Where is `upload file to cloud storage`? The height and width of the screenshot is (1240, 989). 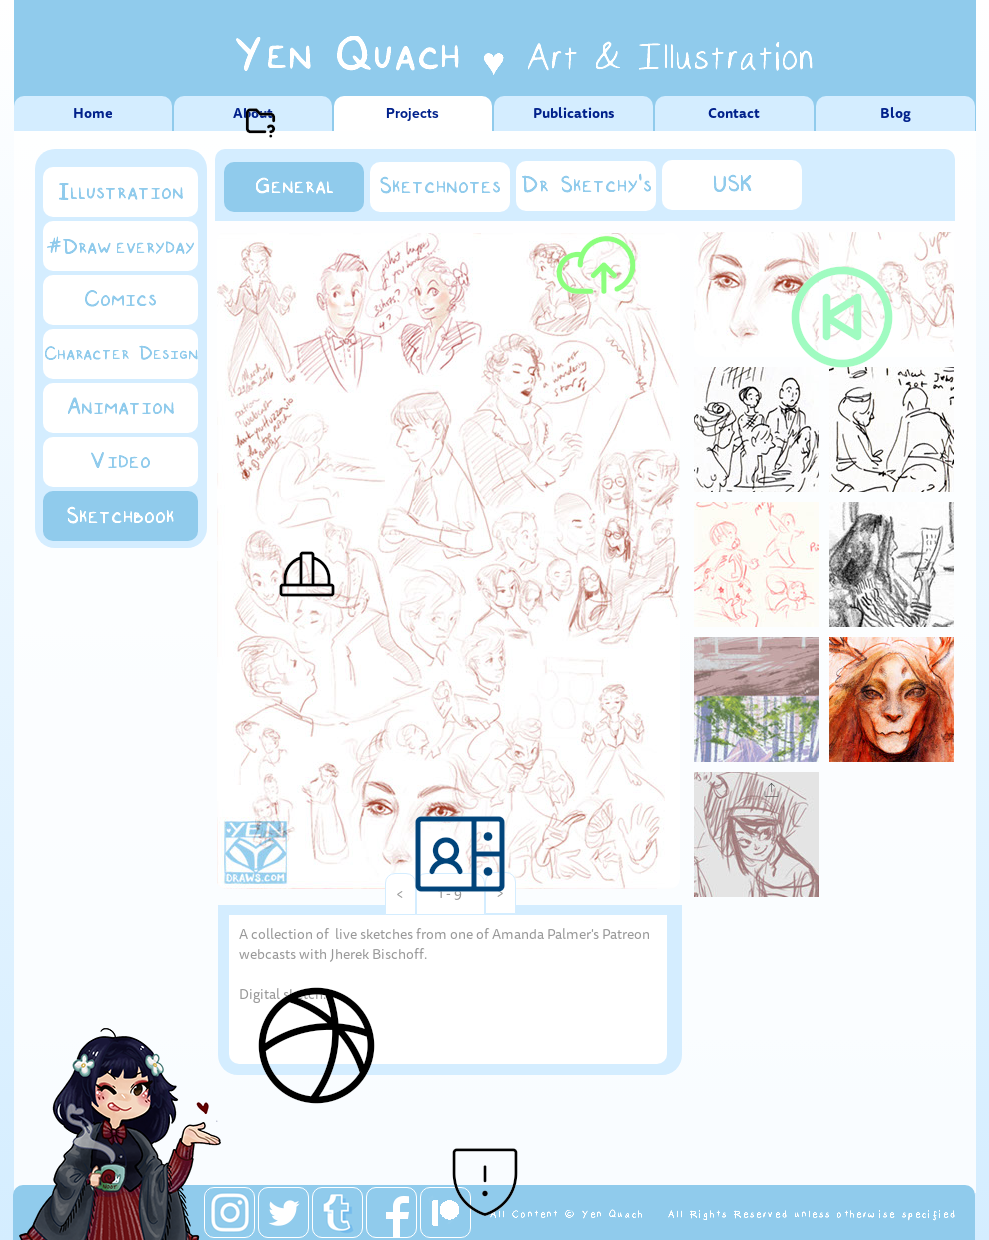
upload file to cloud storage is located at coordinates (596, 265).